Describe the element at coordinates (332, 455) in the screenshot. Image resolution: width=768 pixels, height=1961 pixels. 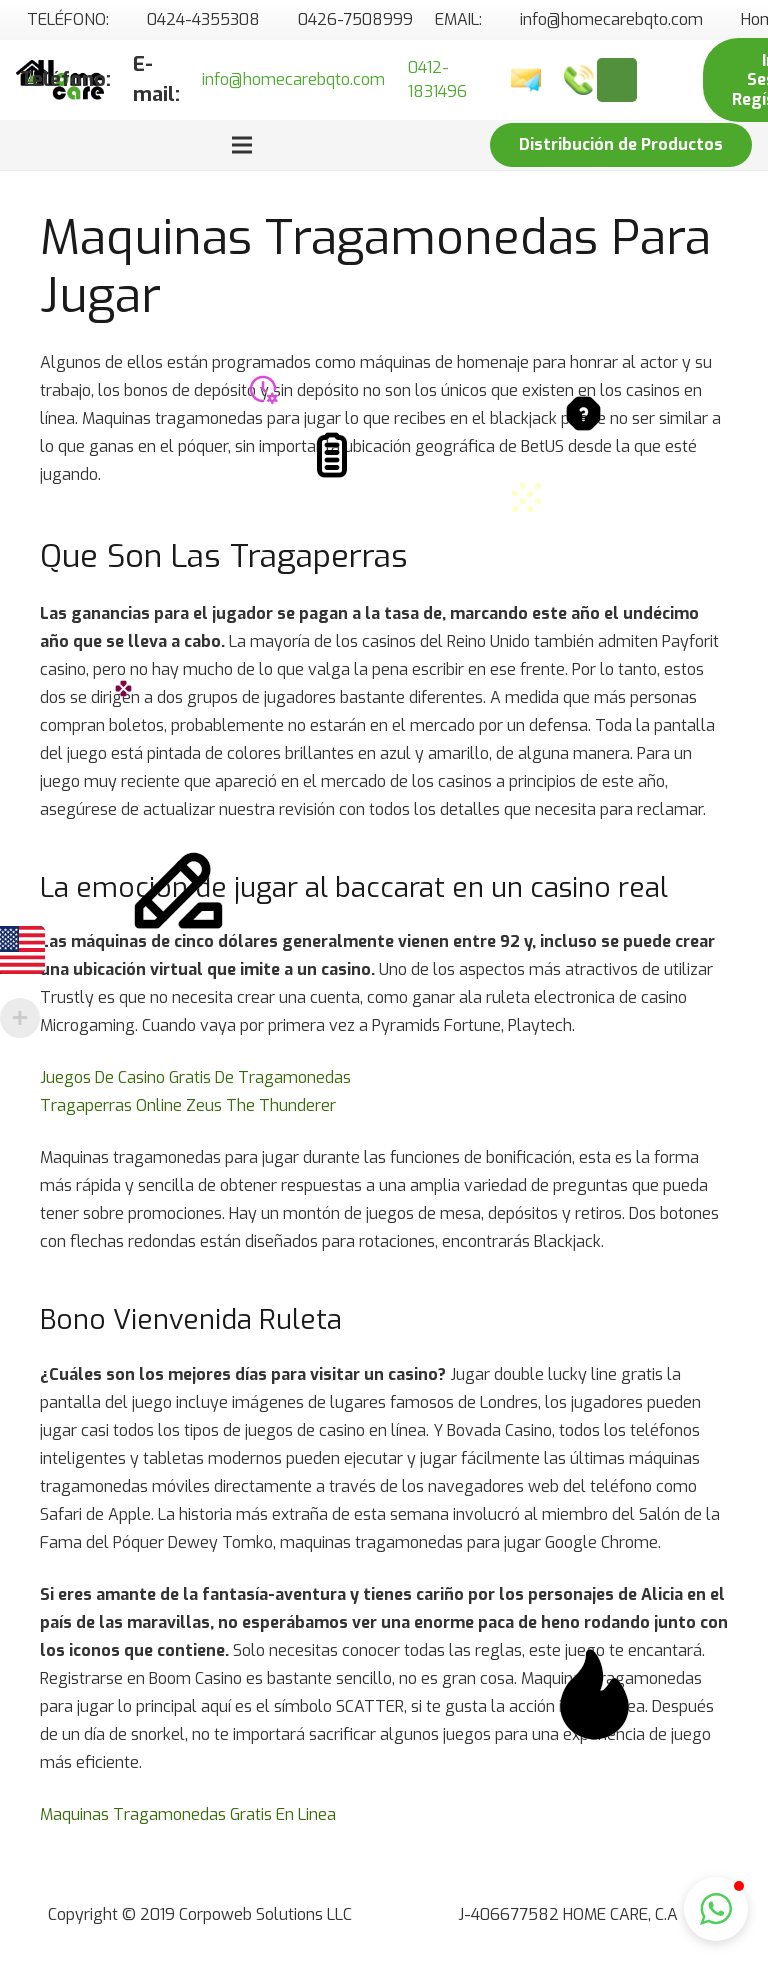
I see `indicates high battery level` at that location.